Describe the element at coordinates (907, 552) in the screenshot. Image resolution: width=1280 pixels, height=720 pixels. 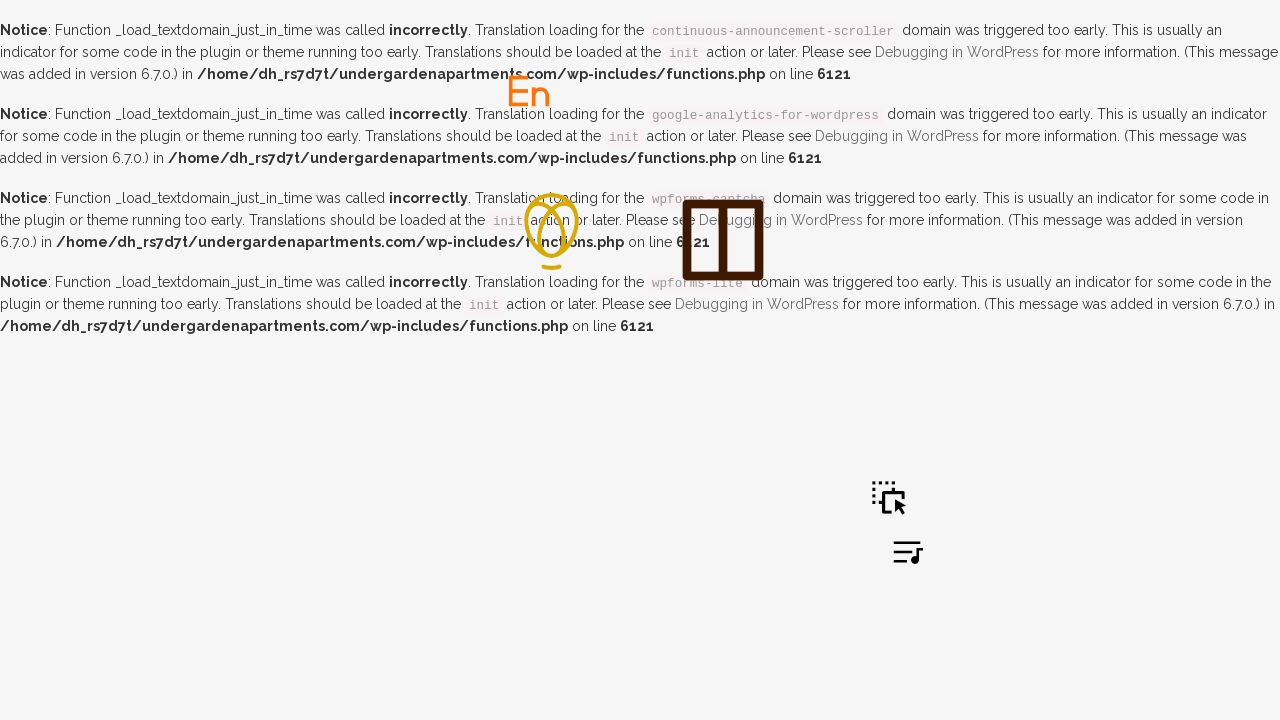
I see `view your playlist` at that location.